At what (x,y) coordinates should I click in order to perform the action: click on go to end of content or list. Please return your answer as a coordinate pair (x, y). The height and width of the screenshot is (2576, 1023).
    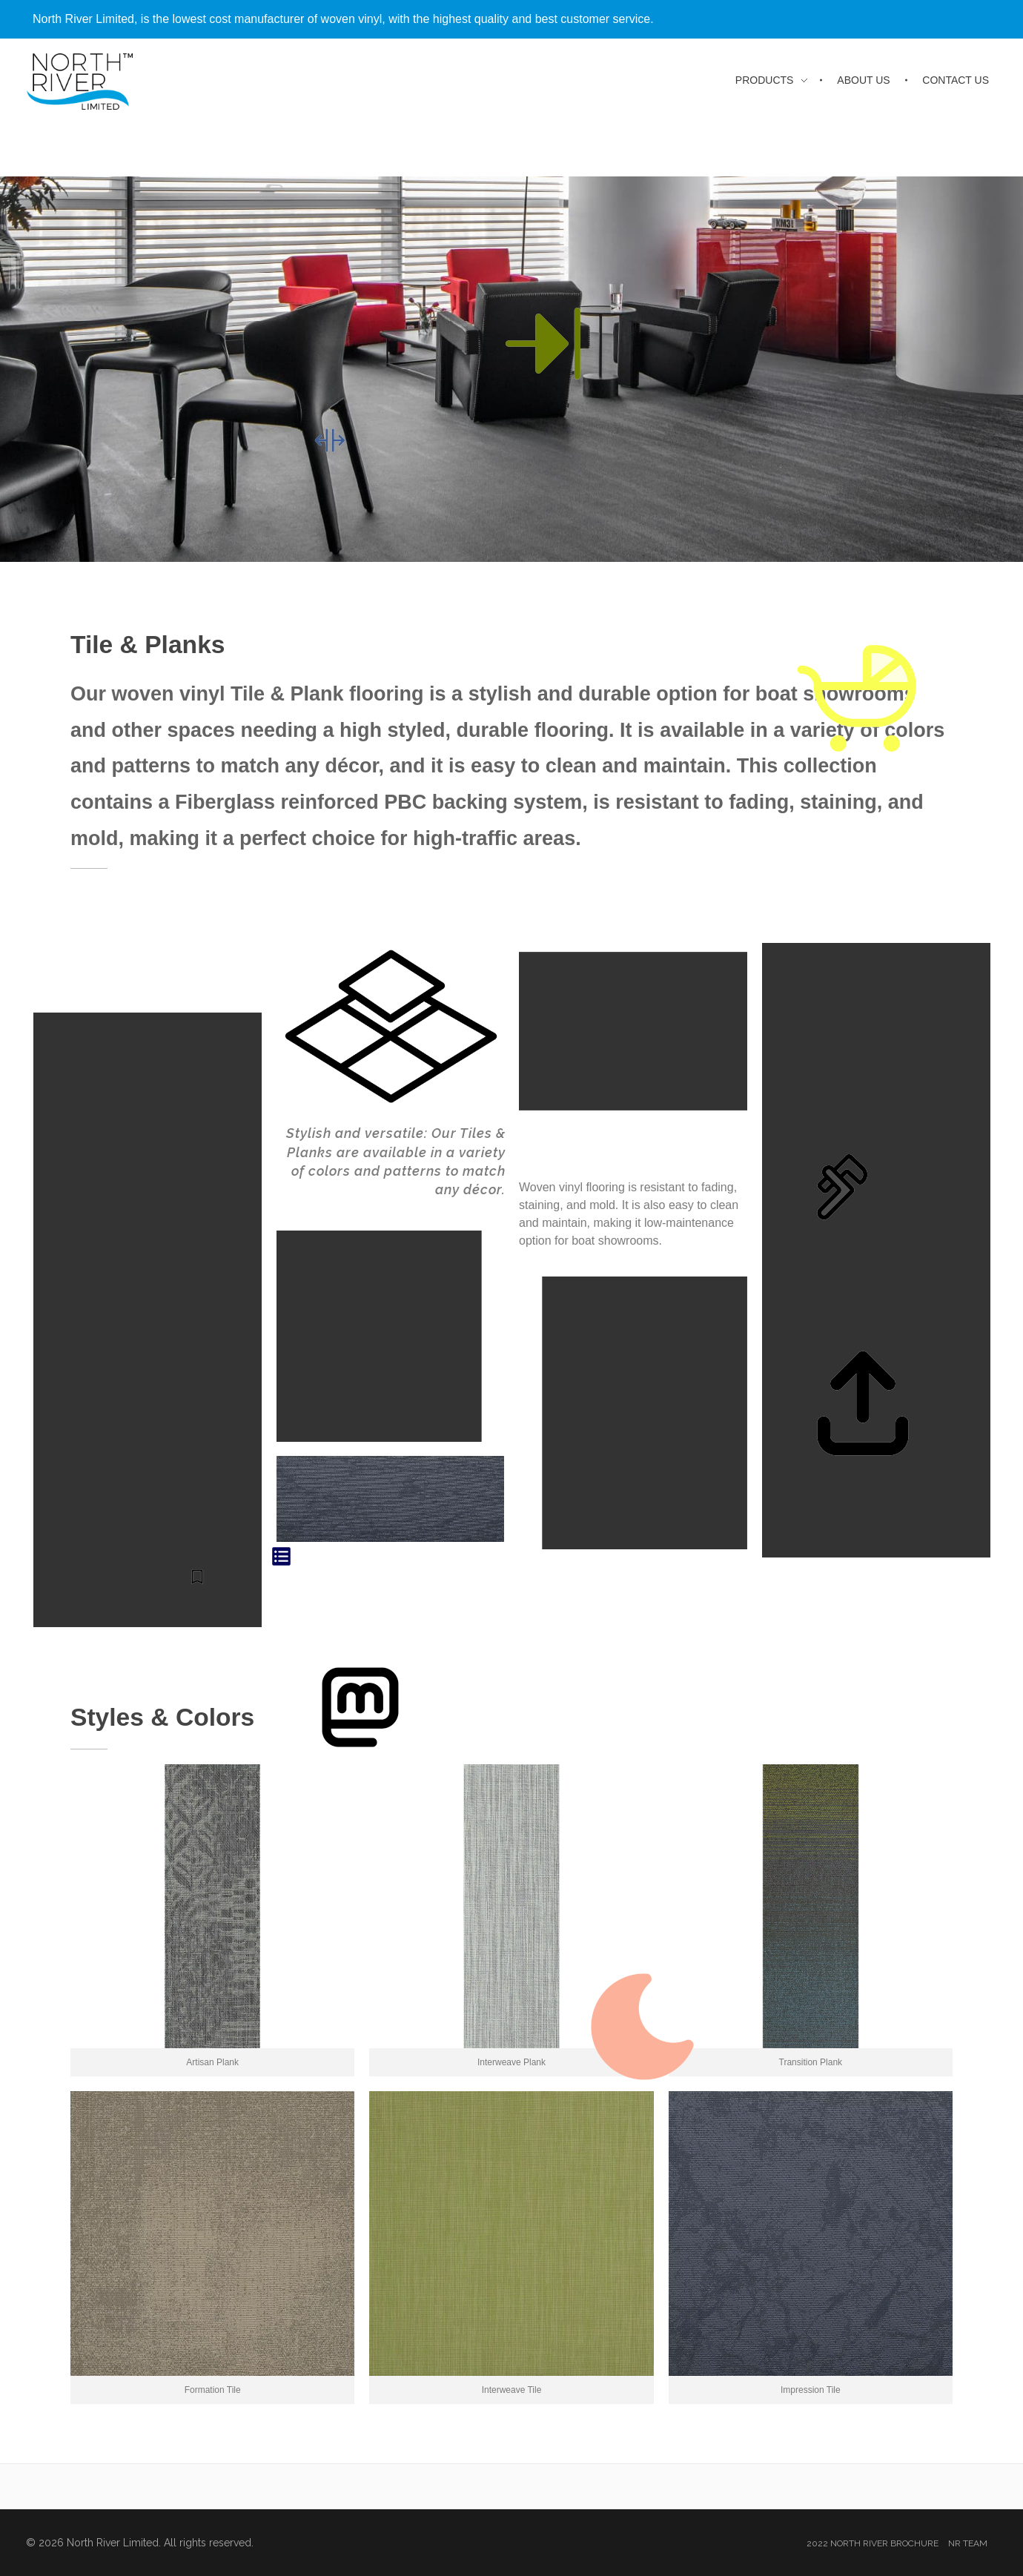
    Looking at the image, I should click on (544, 343).